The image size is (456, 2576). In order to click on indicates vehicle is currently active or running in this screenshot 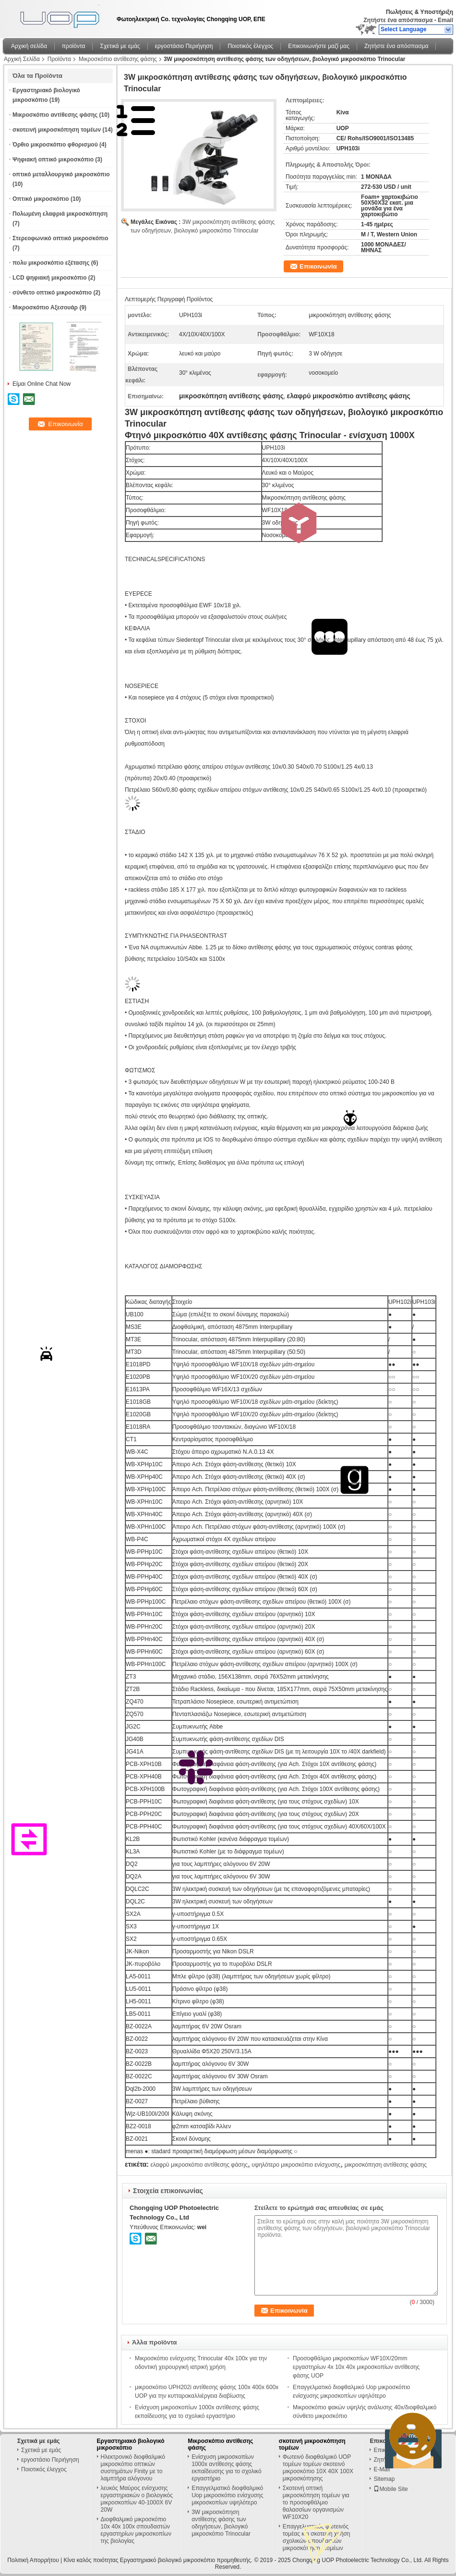, I will do `click(46, 1354)`.